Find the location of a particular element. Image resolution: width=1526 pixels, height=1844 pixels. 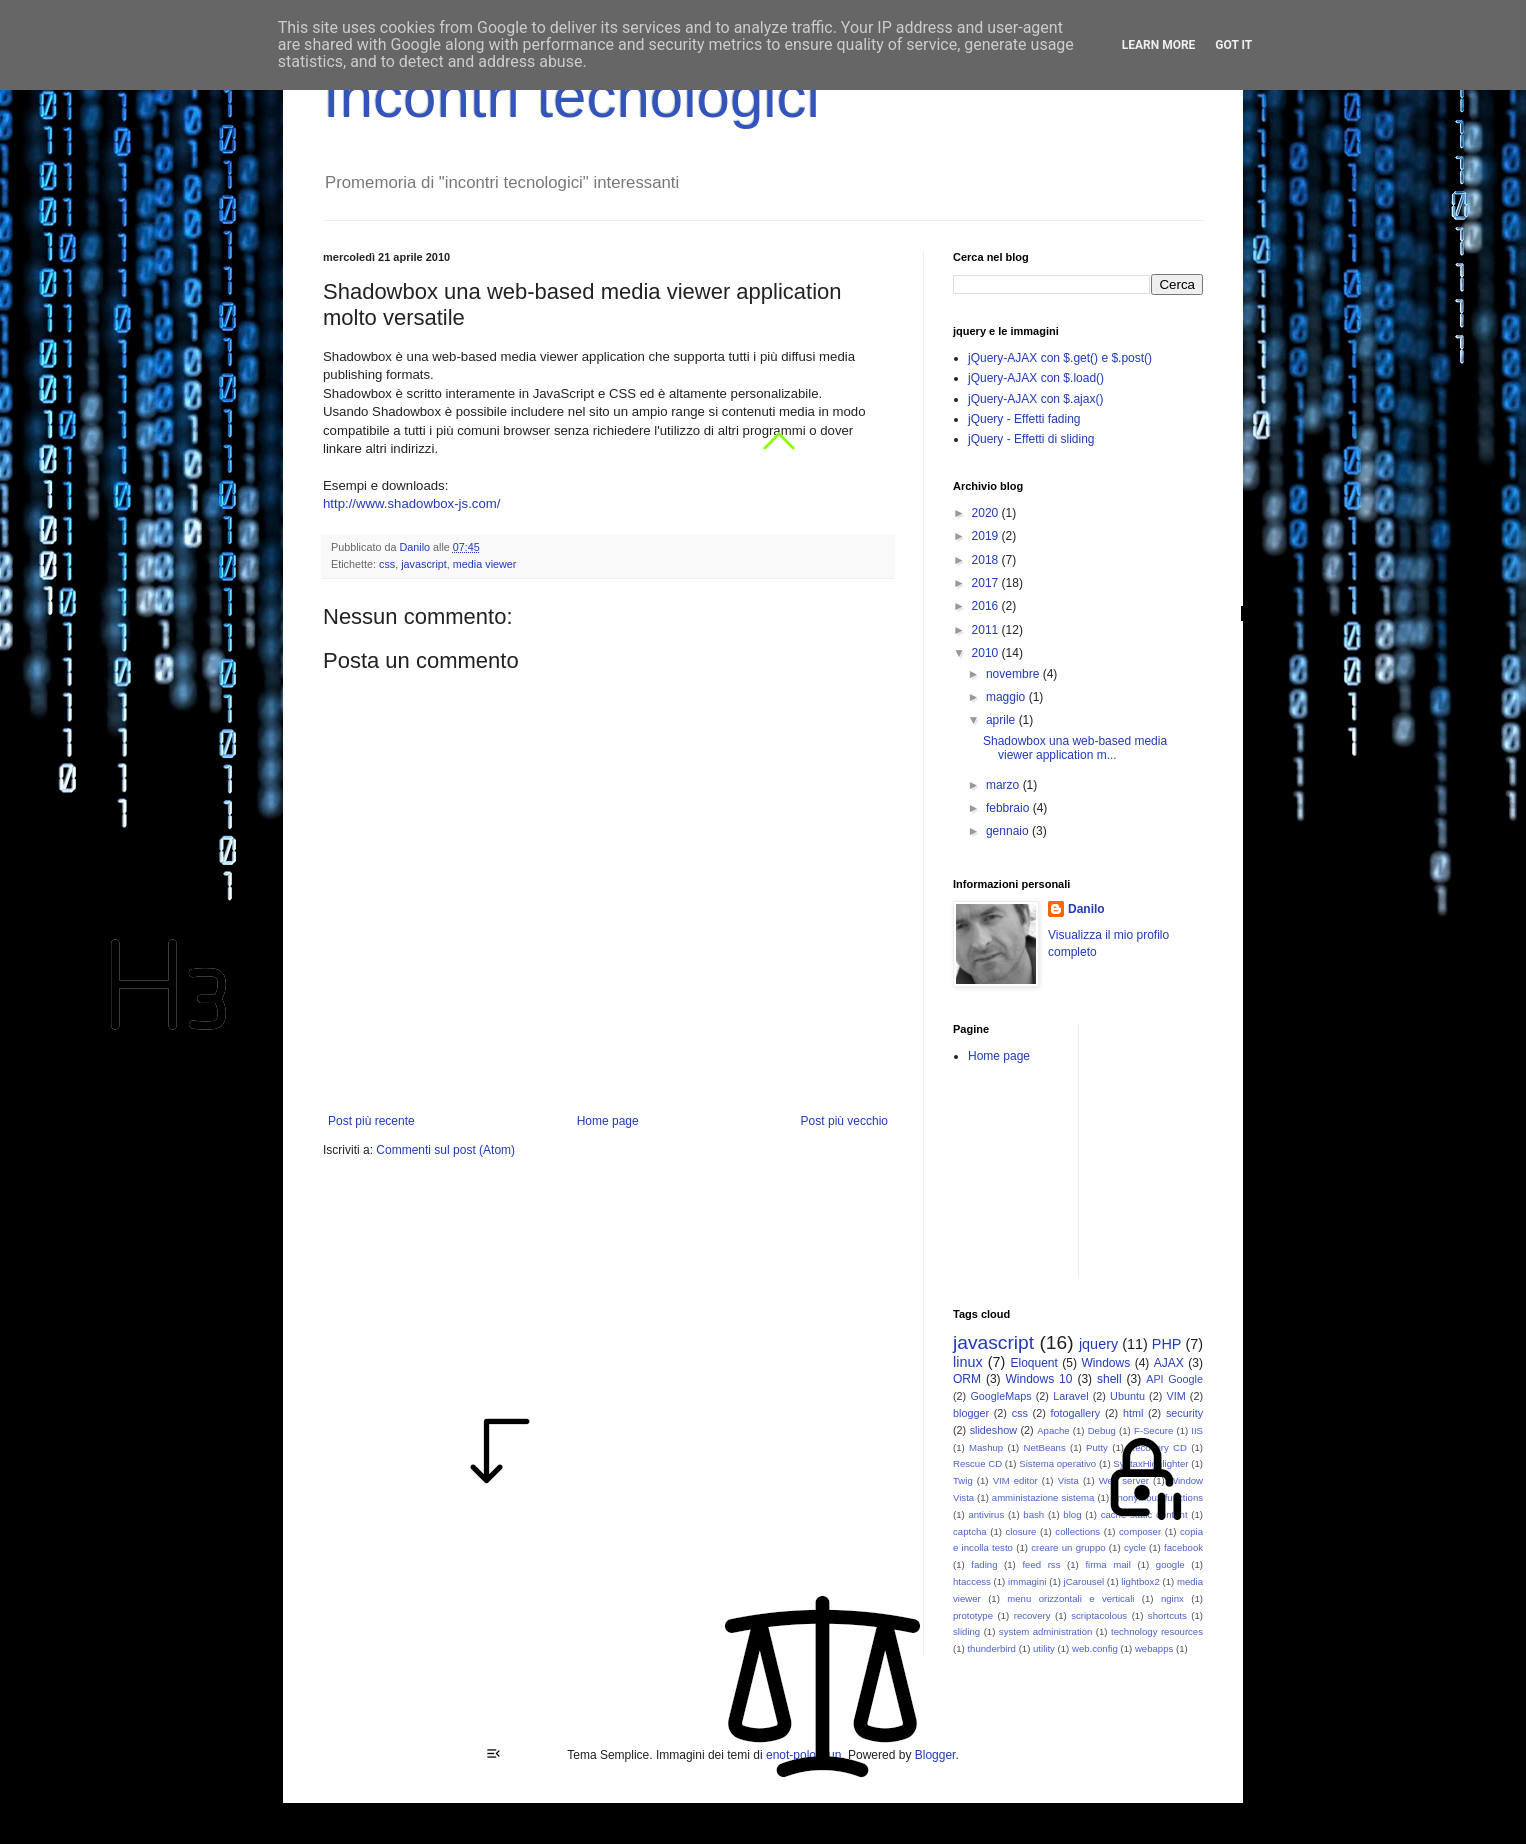

pause secure session or locked process is located at coordinates (1142, 1477).